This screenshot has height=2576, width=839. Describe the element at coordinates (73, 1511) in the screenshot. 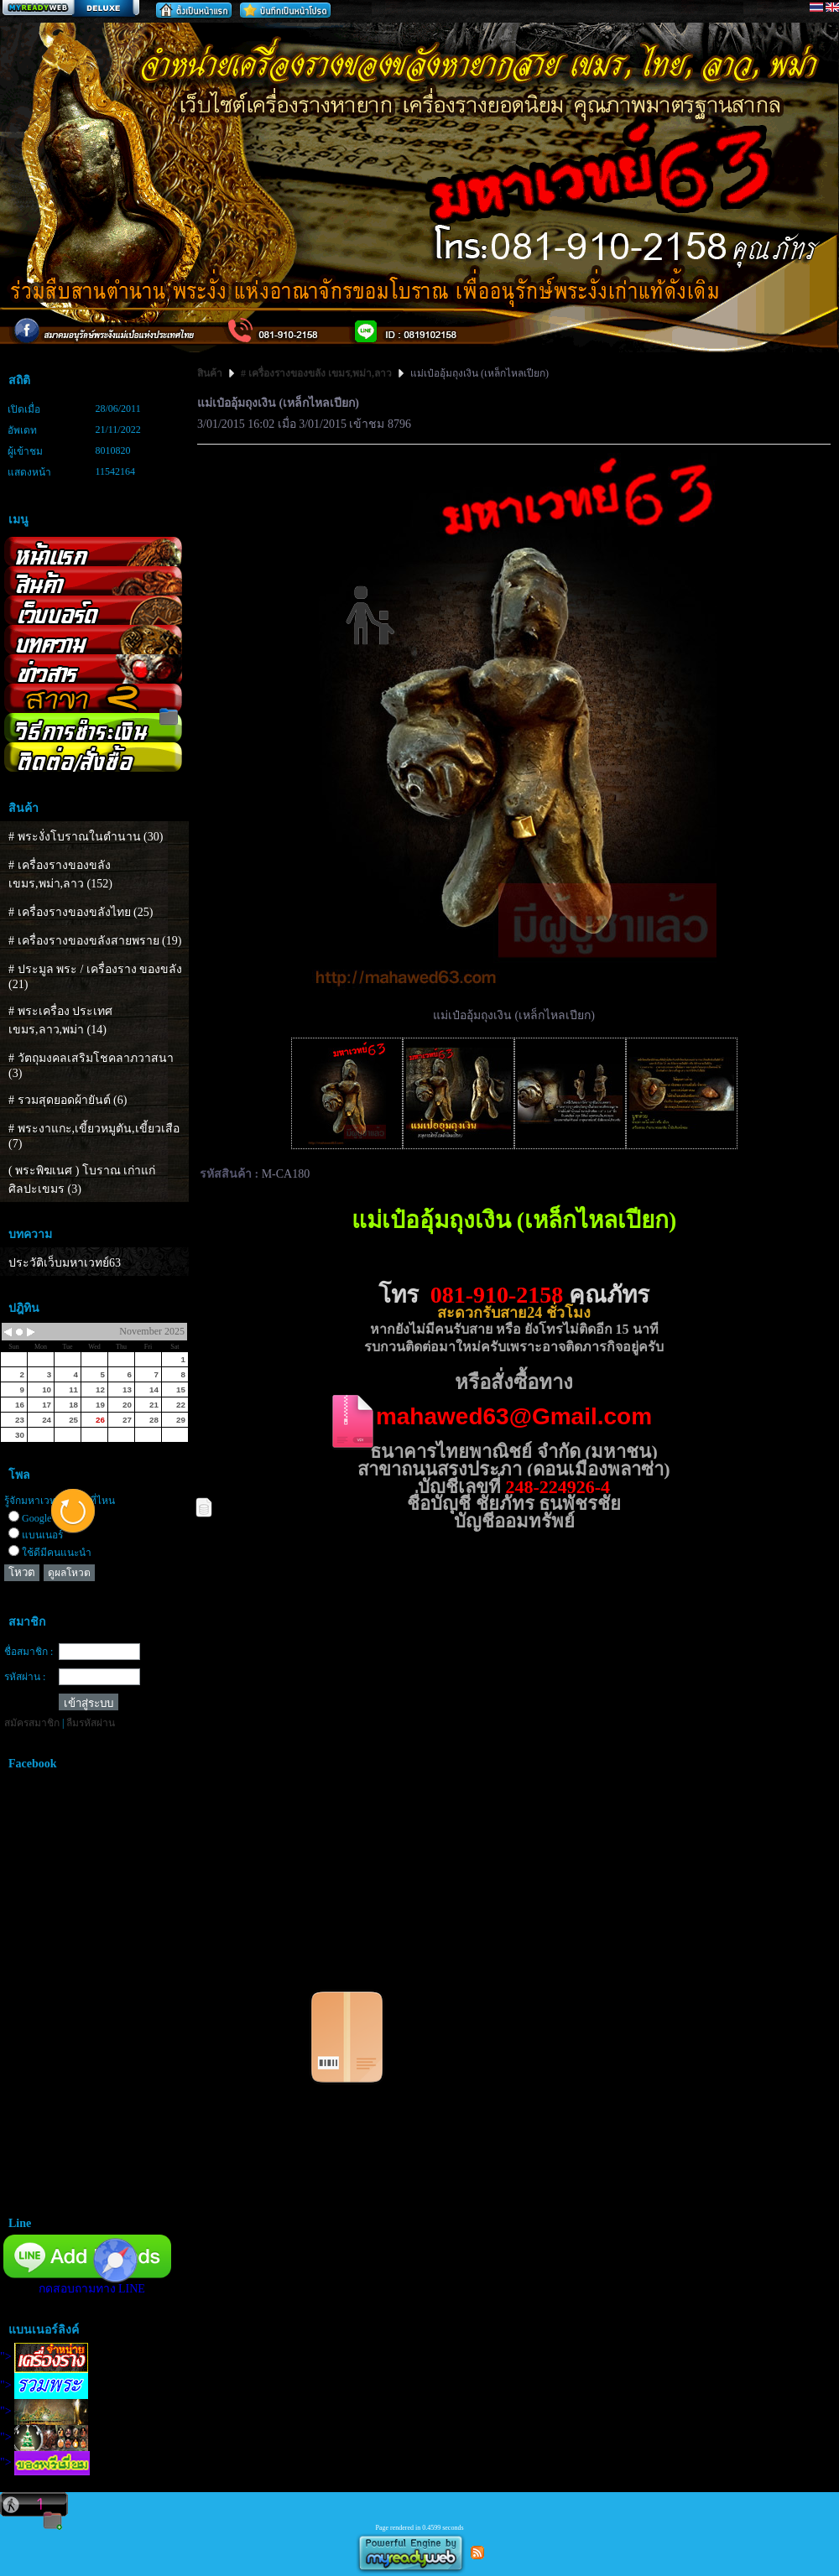

I see `restart the system` at that location.